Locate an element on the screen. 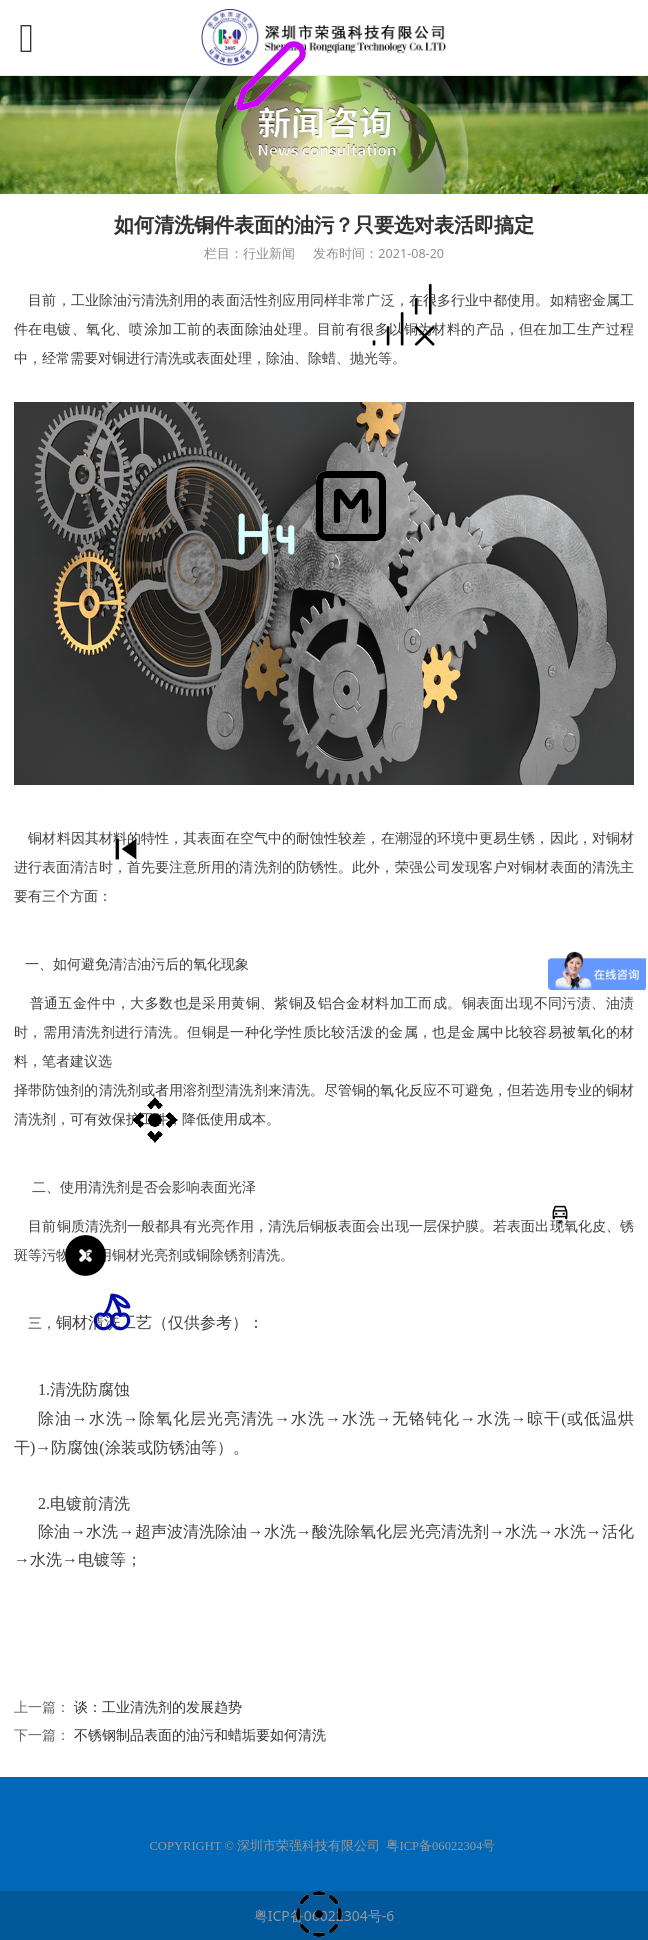  edit content or text is located at coordinates (271, 76).